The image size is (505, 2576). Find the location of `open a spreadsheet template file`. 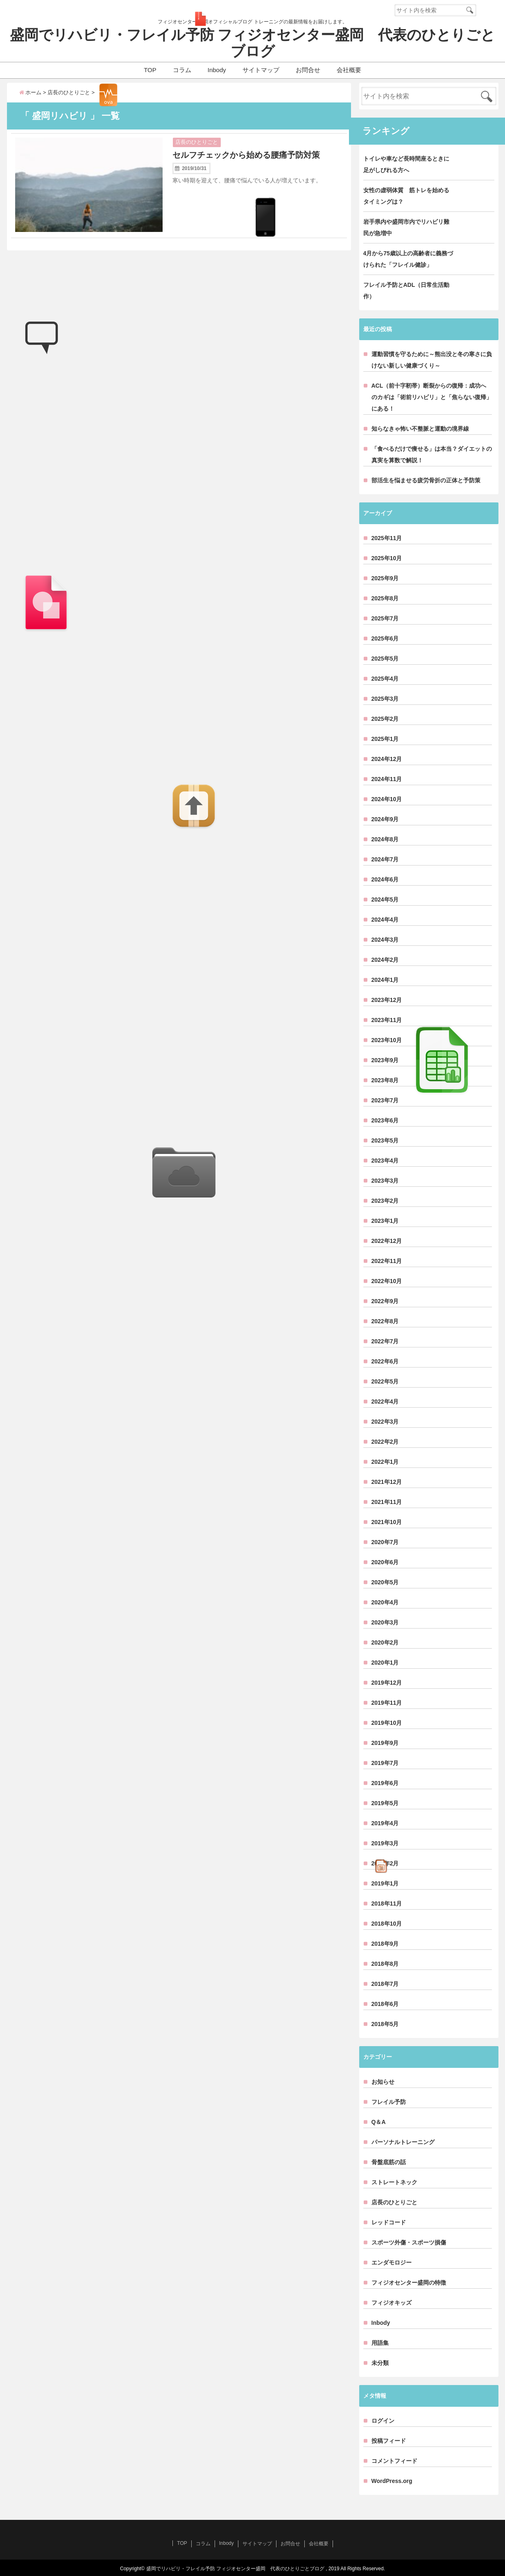

open a spreadsheet template file is located at coordinates (442, 1060).